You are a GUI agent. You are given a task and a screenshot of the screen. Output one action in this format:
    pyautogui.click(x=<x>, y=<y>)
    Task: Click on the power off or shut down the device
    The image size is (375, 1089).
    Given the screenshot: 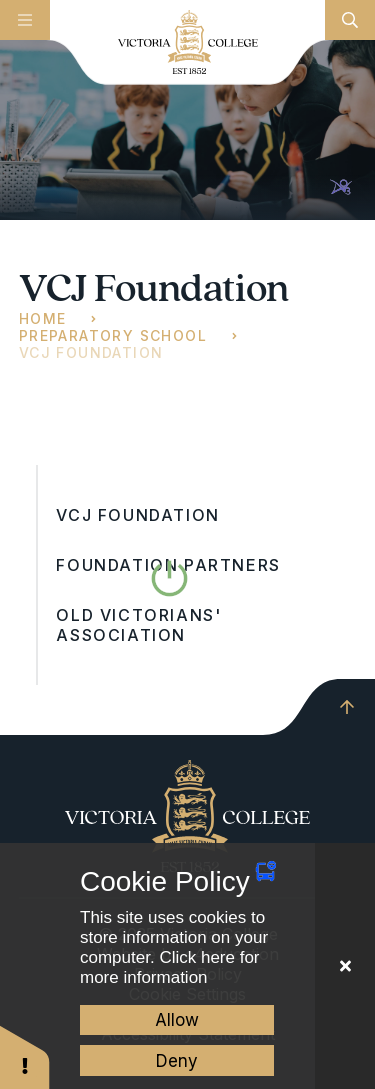 What is the action you would take?
    pyautogui.click(x=169, y=578)
    